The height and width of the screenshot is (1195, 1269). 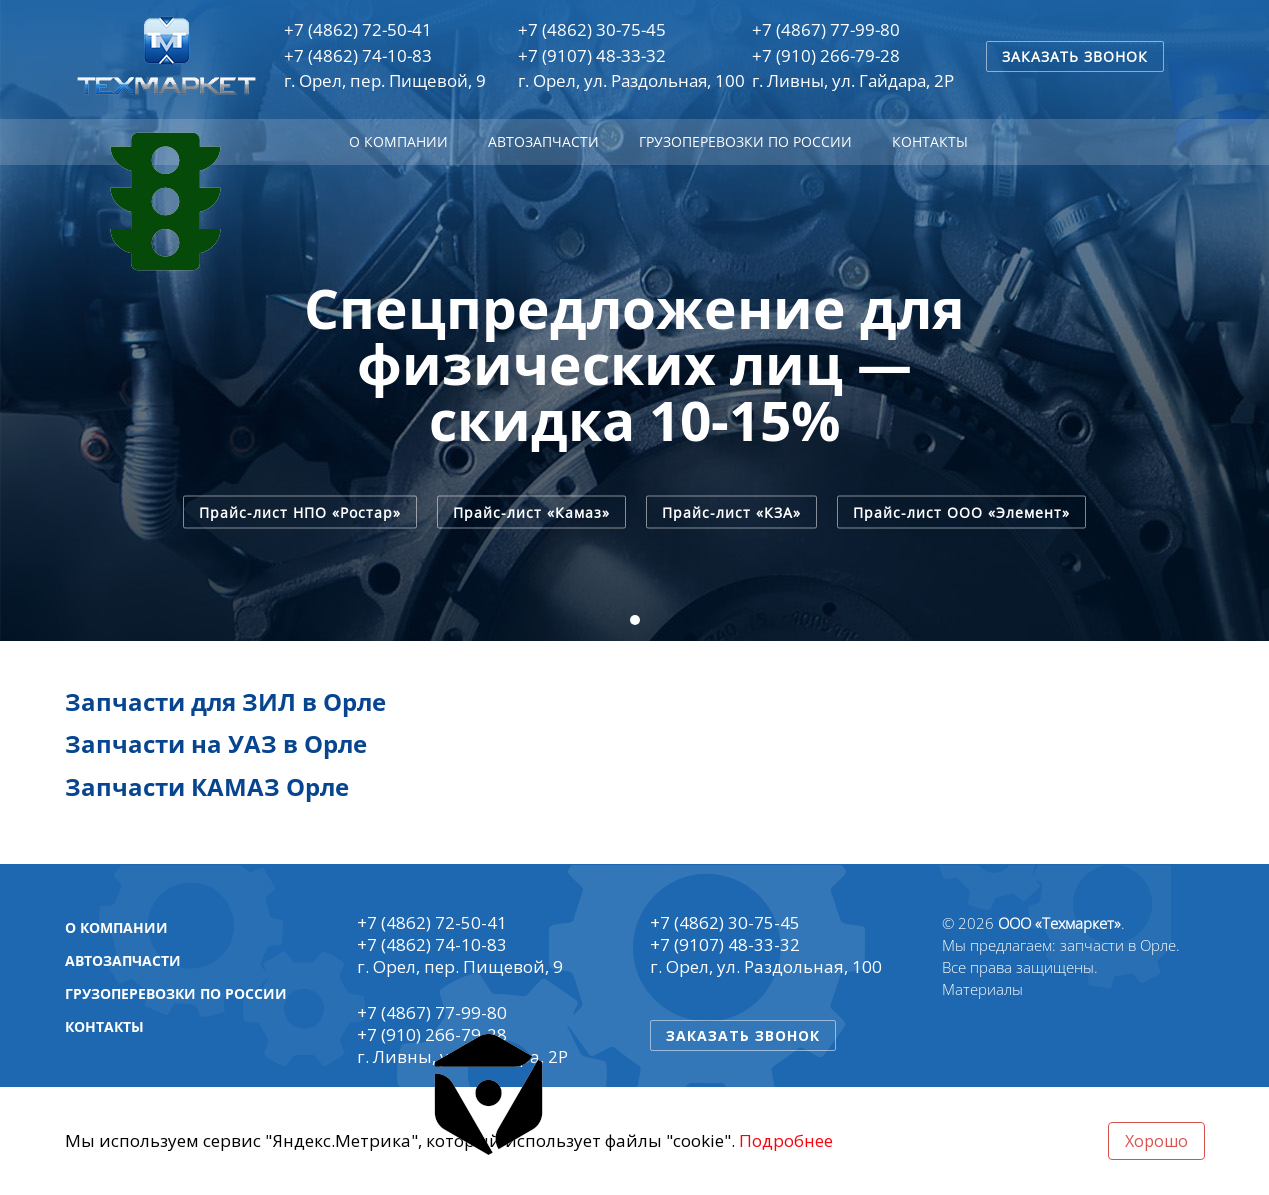 I want to click on view traffic conditions, so click(x=165, y=201).